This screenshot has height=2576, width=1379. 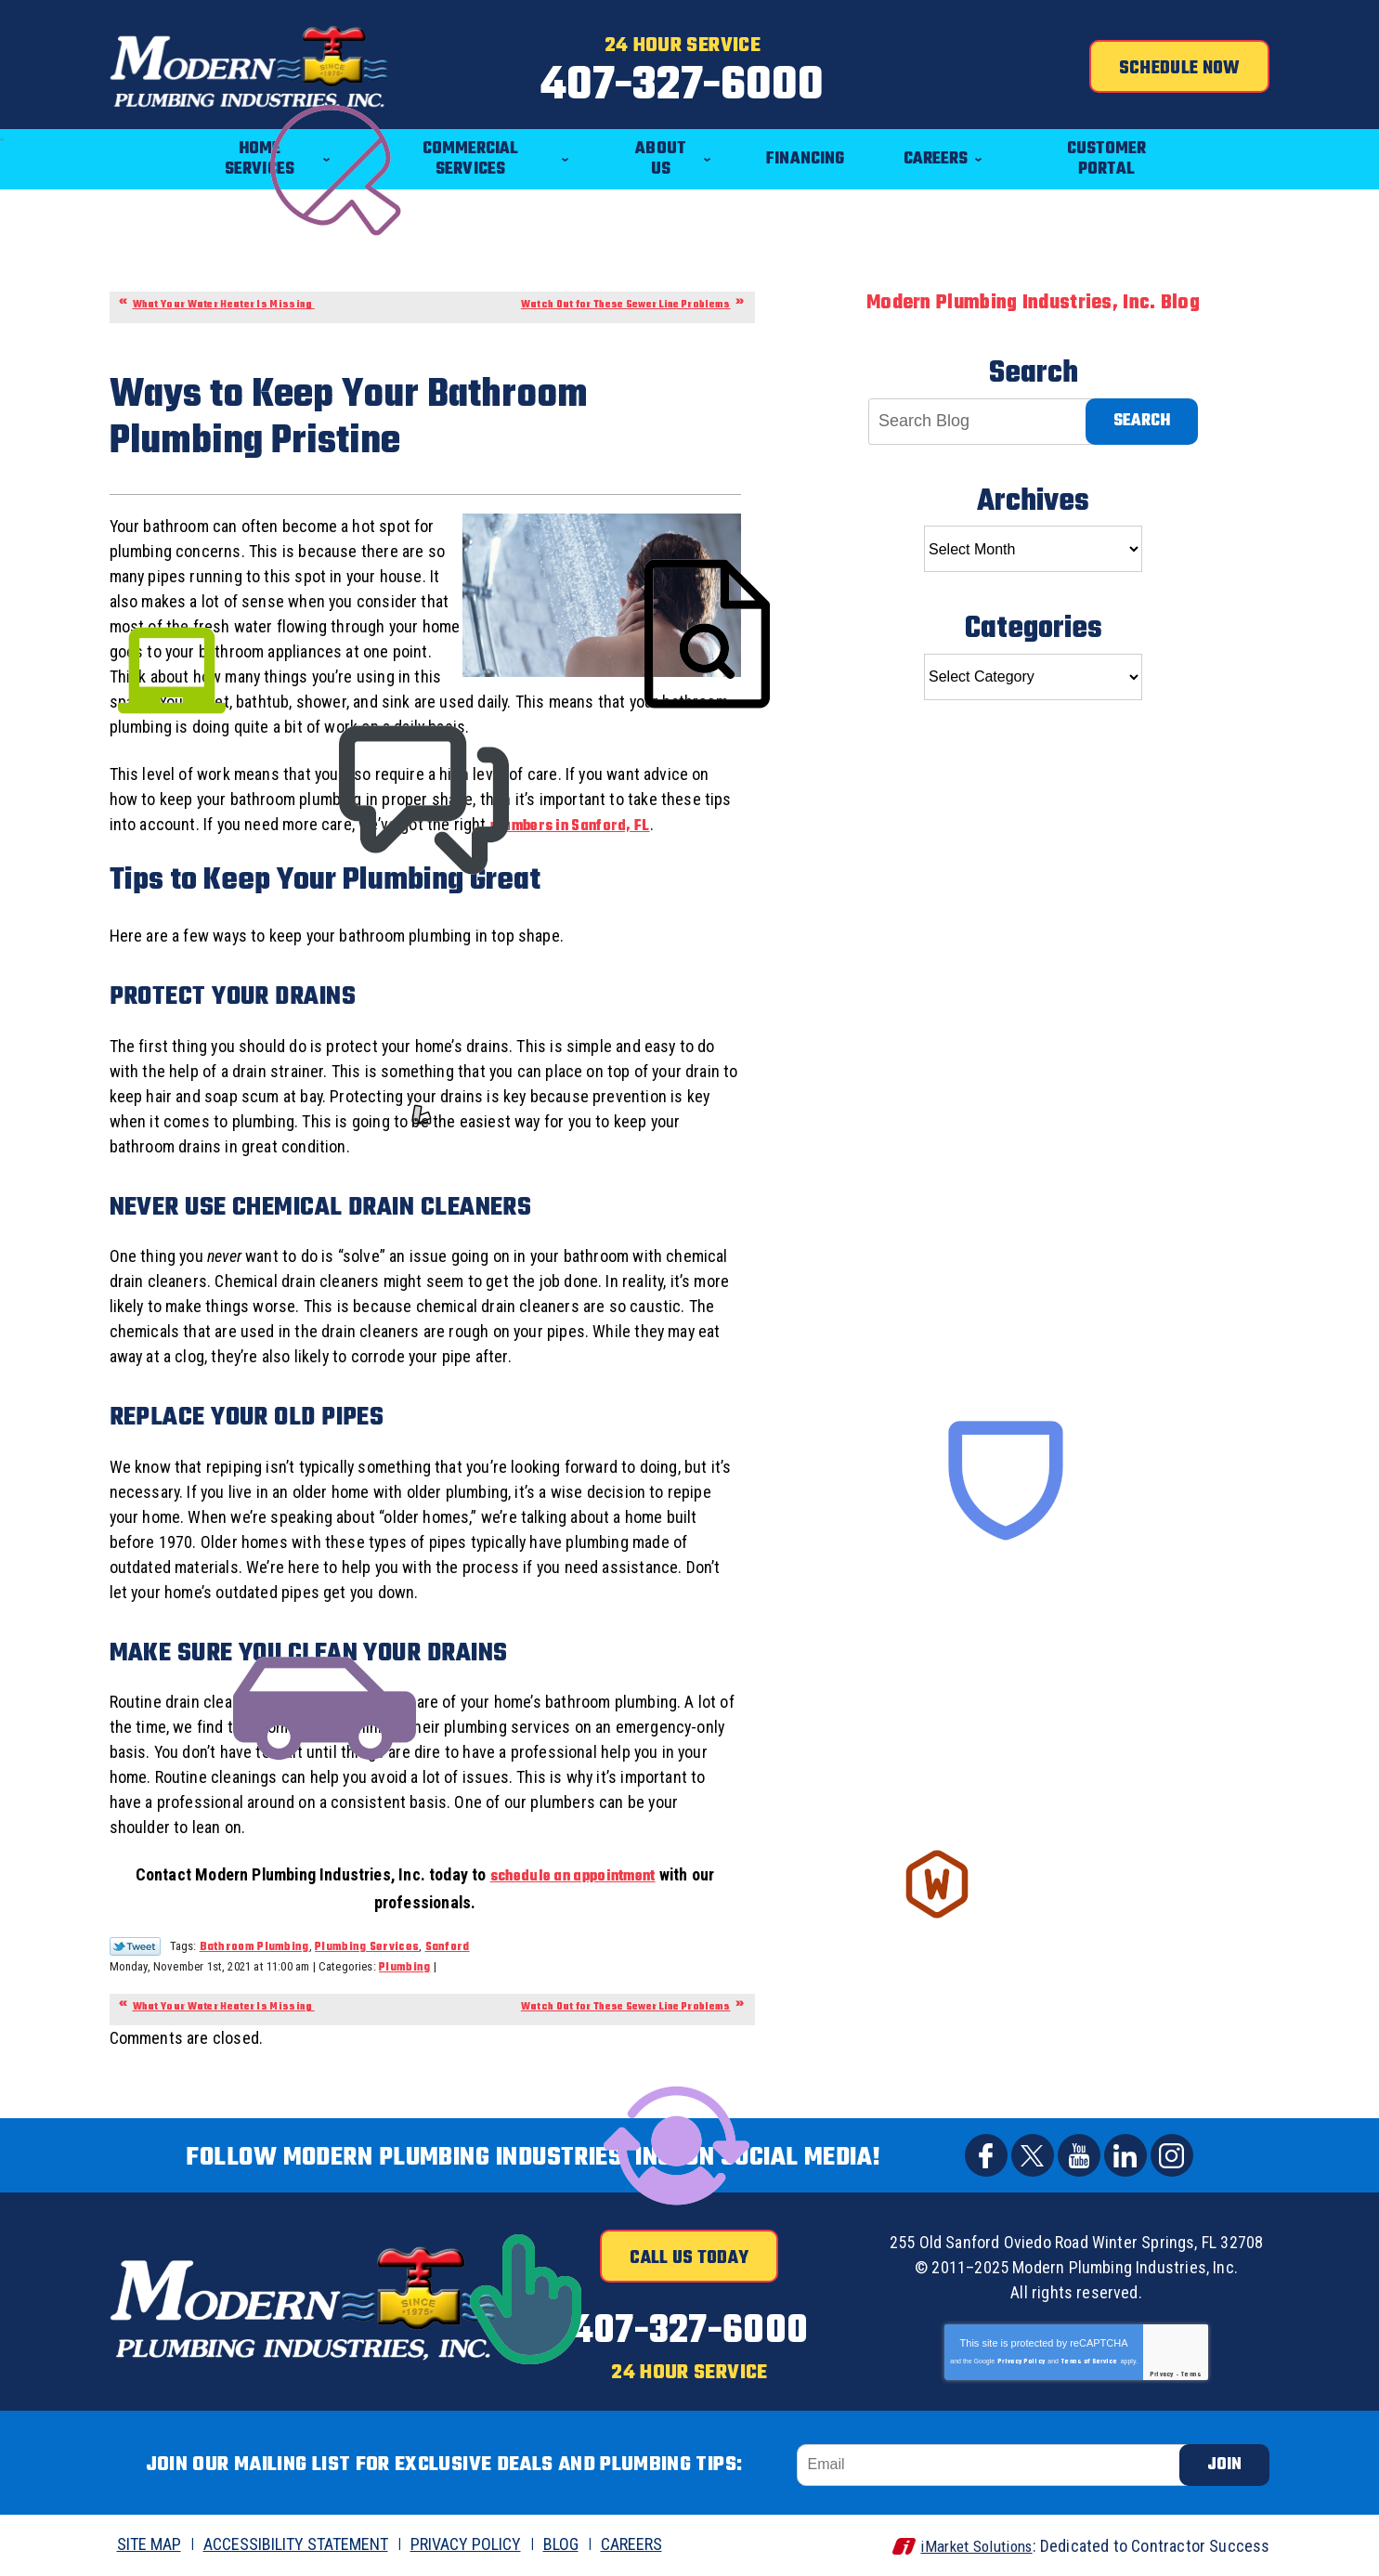 I want to click on open or access a service starting with "W", so click(x=937, y=1884).